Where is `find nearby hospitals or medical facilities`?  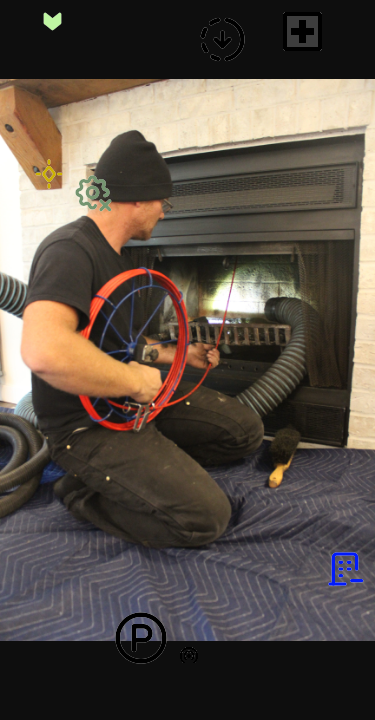 find nearby hospitals or medical facilities is located at coordinates (302, 31).